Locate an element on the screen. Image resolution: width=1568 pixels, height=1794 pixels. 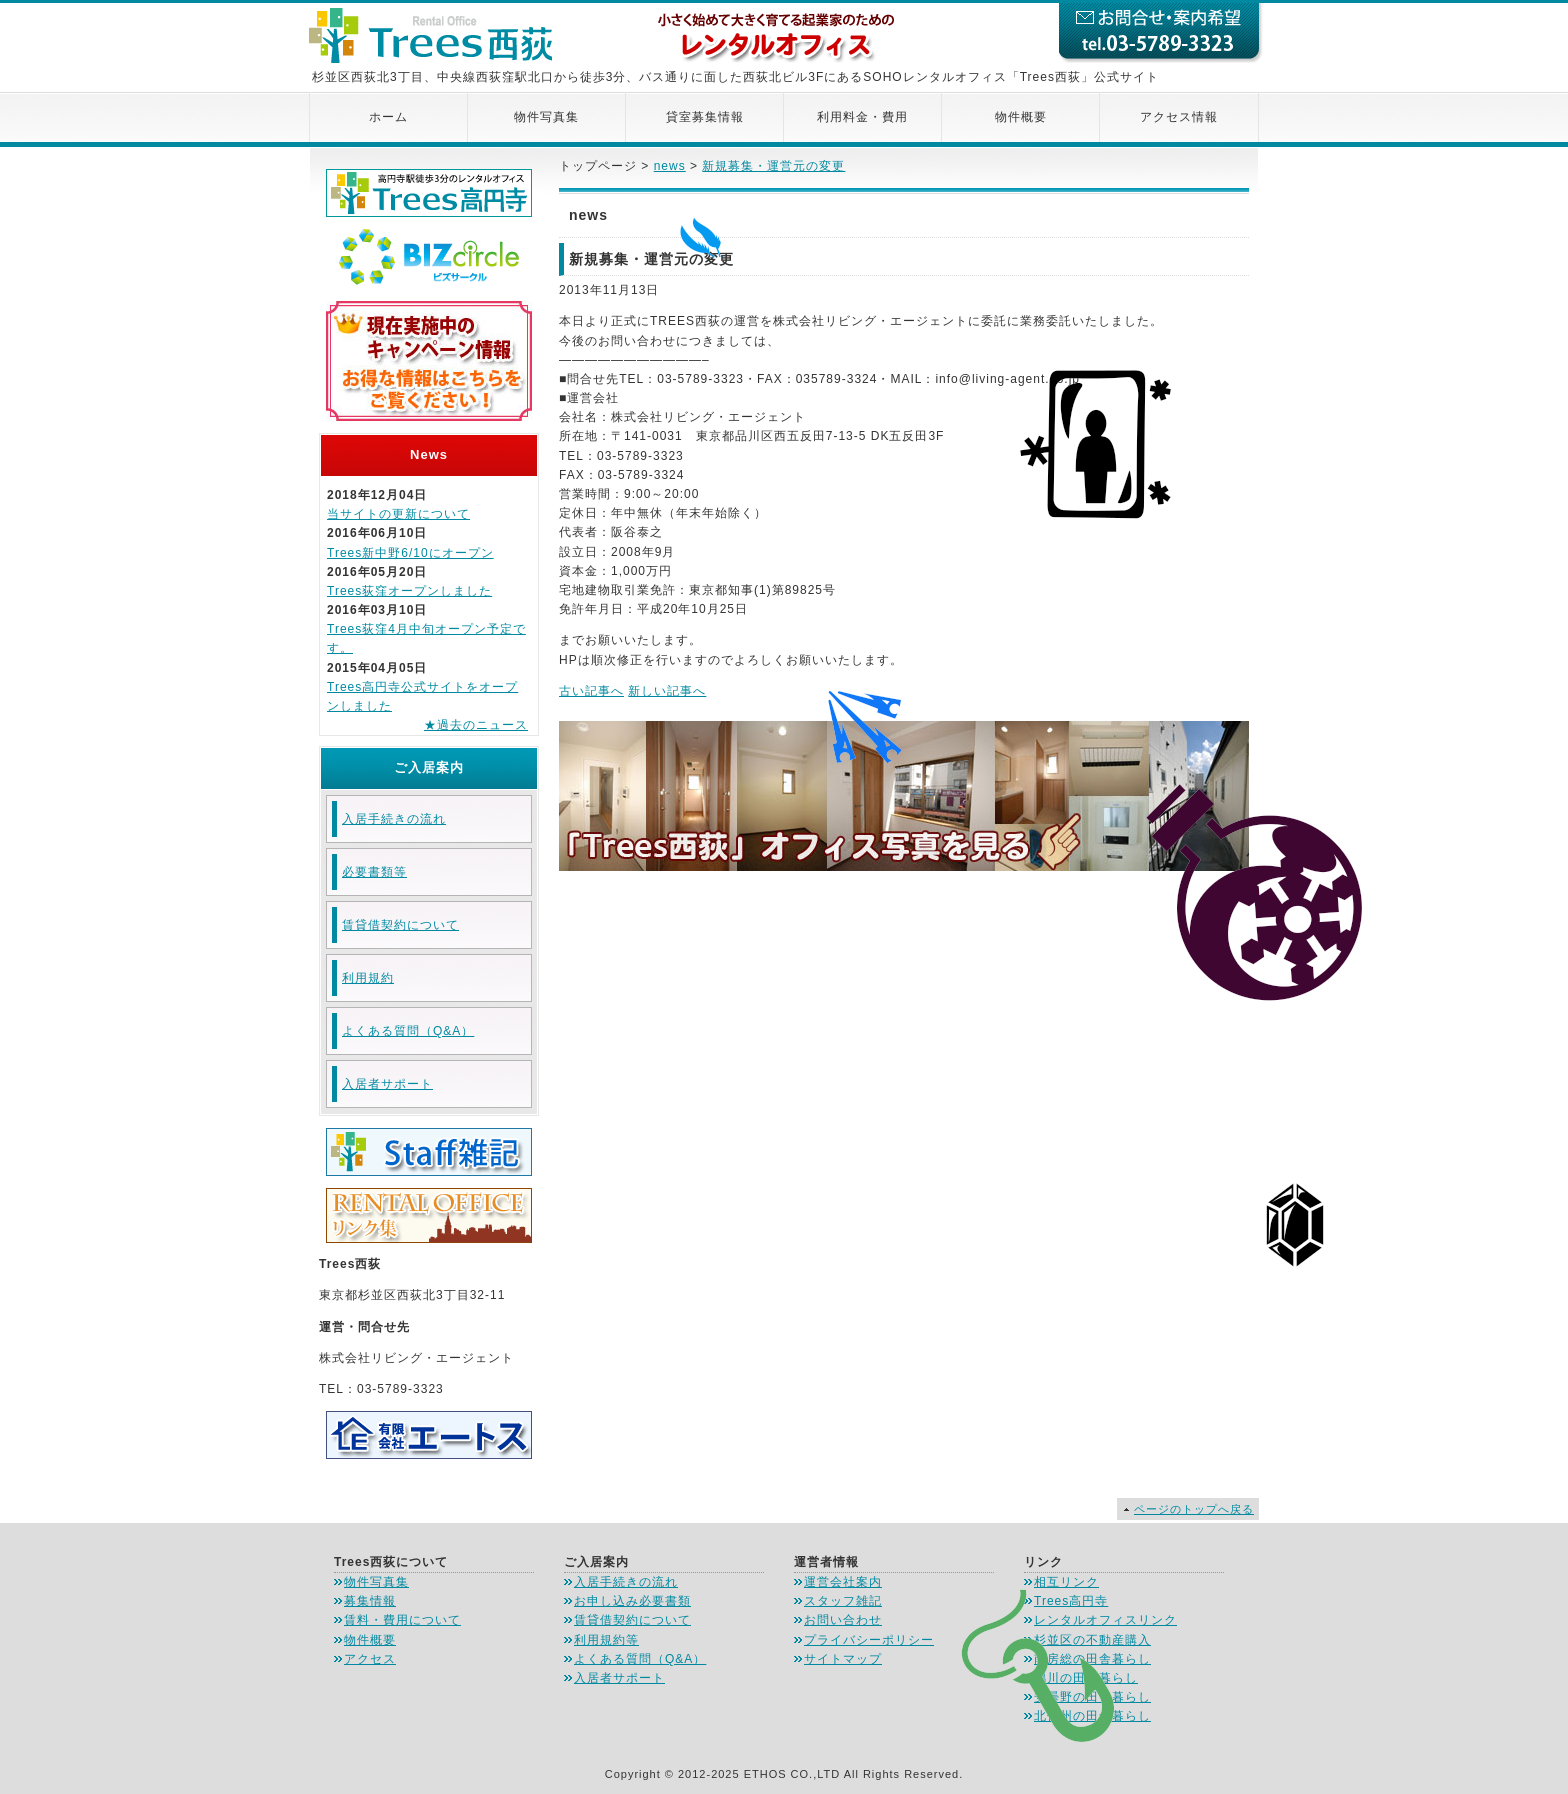
access fishing mini-game or activity is located at coordinates (1039, 1666).